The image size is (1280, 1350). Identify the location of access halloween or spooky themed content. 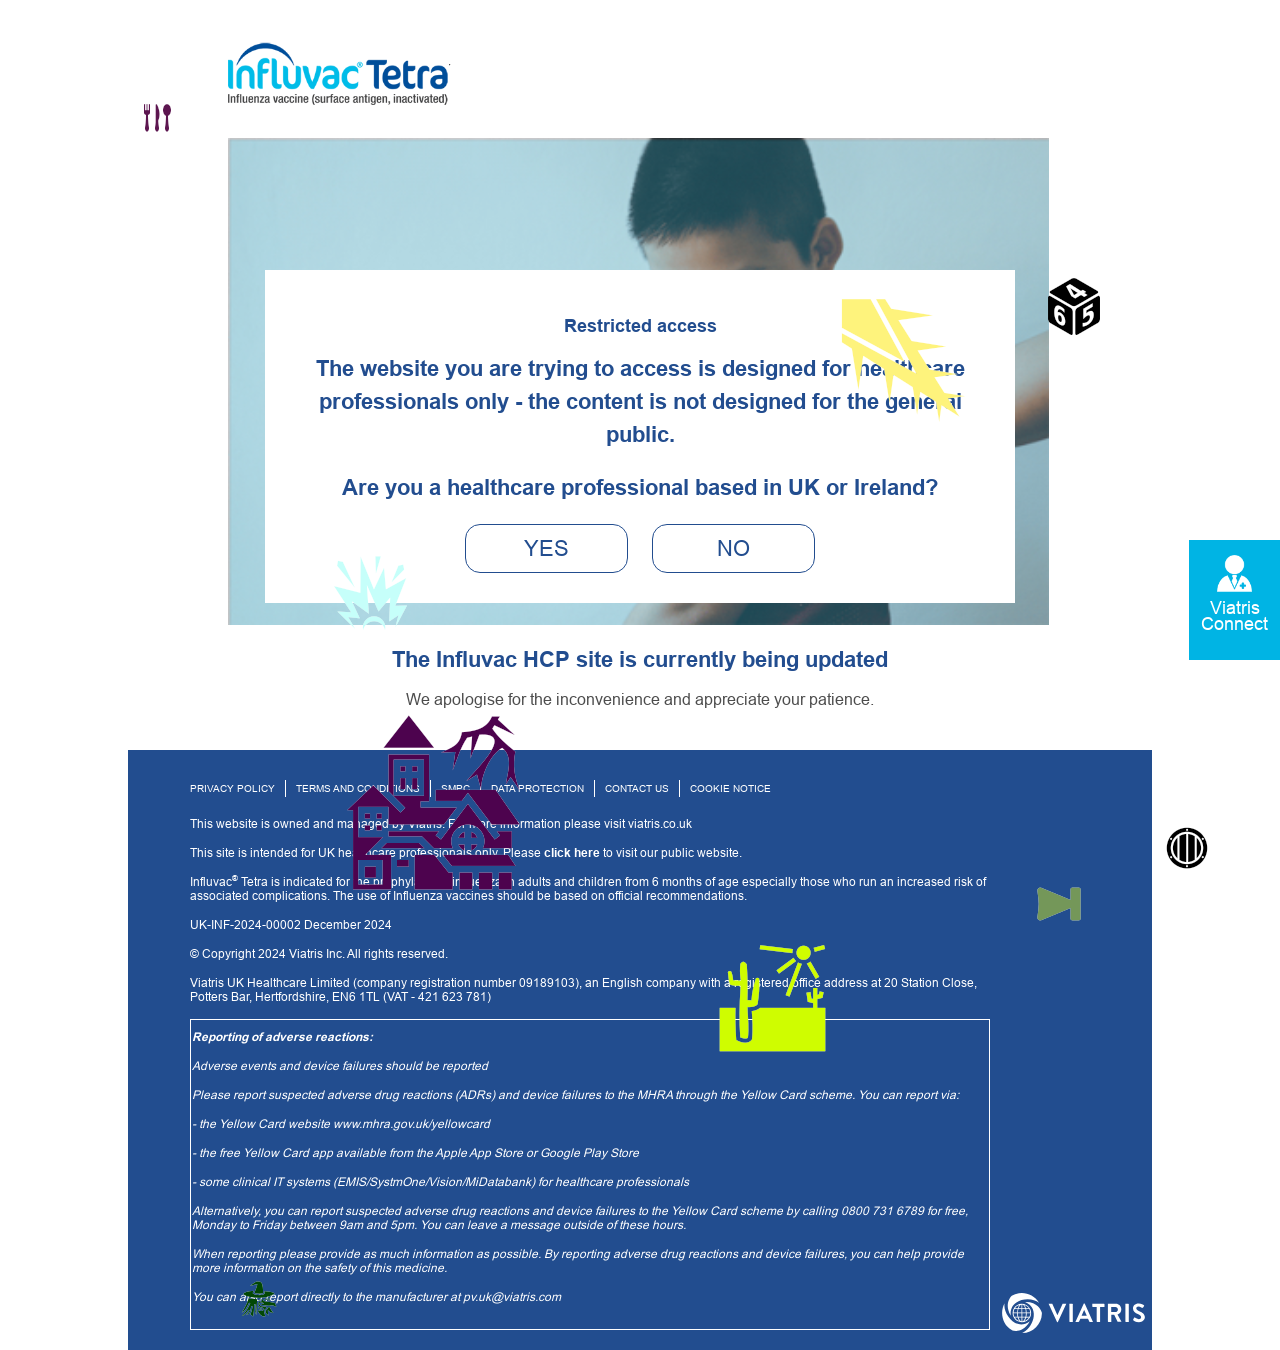
(259, 1299).